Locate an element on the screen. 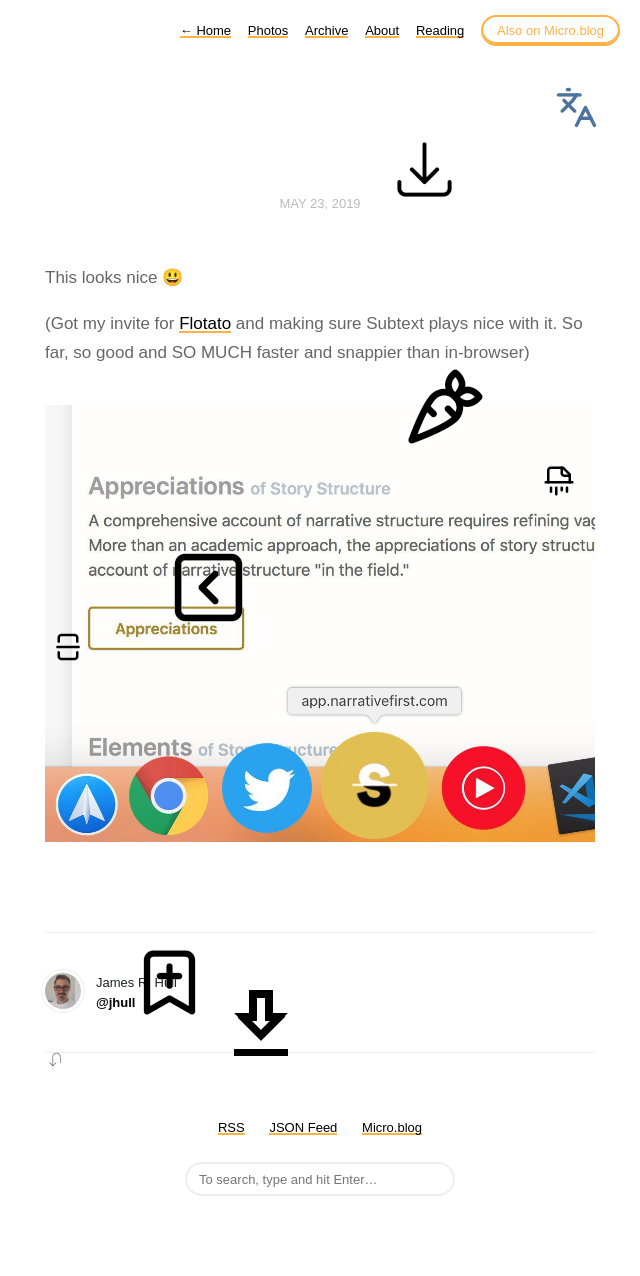  change language settings is located at coordinates (576, 107).